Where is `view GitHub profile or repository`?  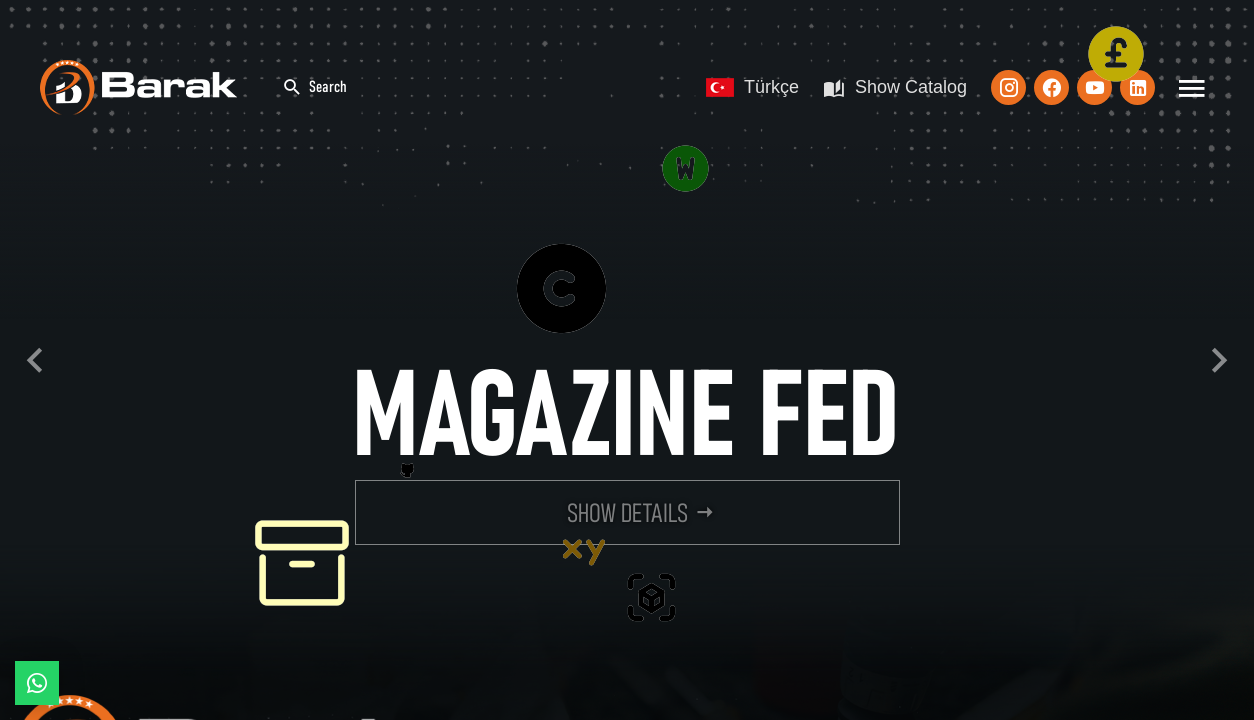 view GitHub profile or repository is located at coordinates (407, 470).